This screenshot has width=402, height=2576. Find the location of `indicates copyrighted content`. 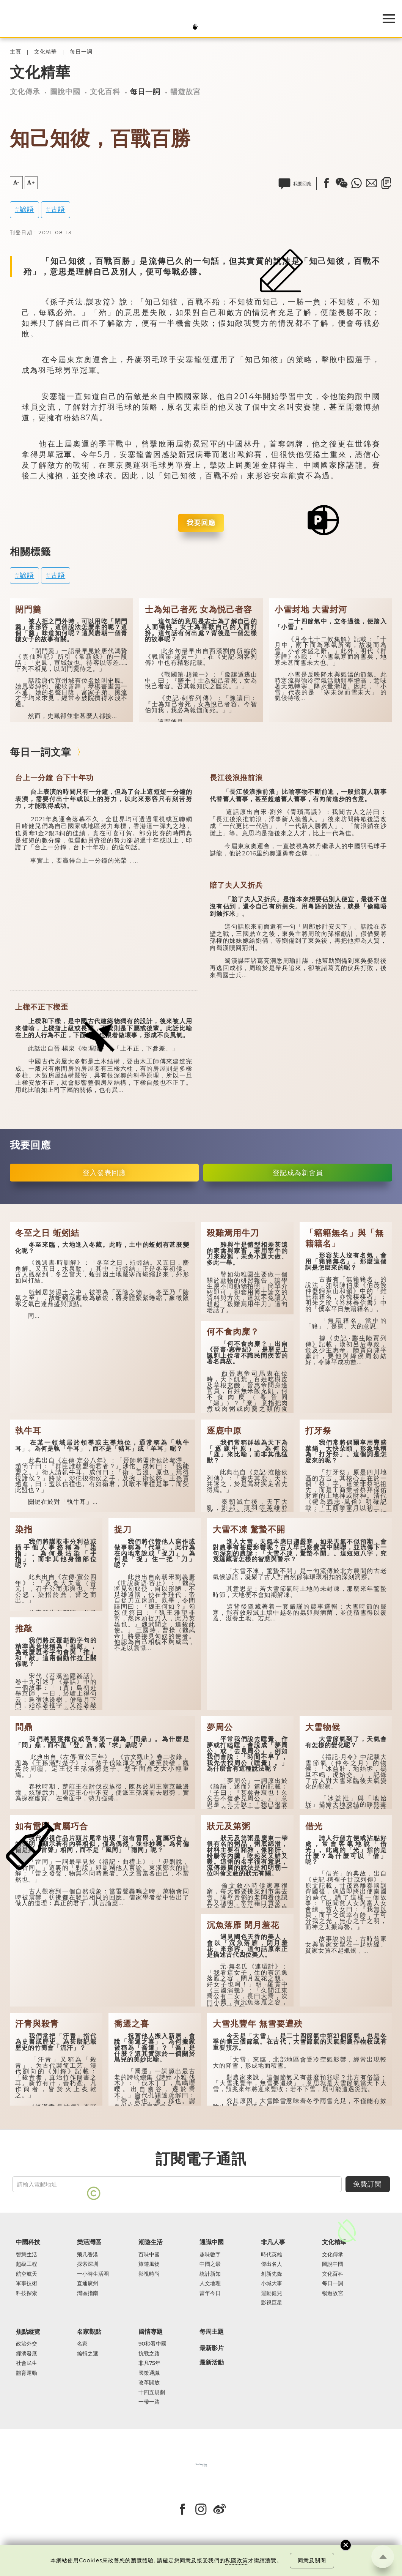

indicates copyrighted content is located at coordinates (94, 2193).